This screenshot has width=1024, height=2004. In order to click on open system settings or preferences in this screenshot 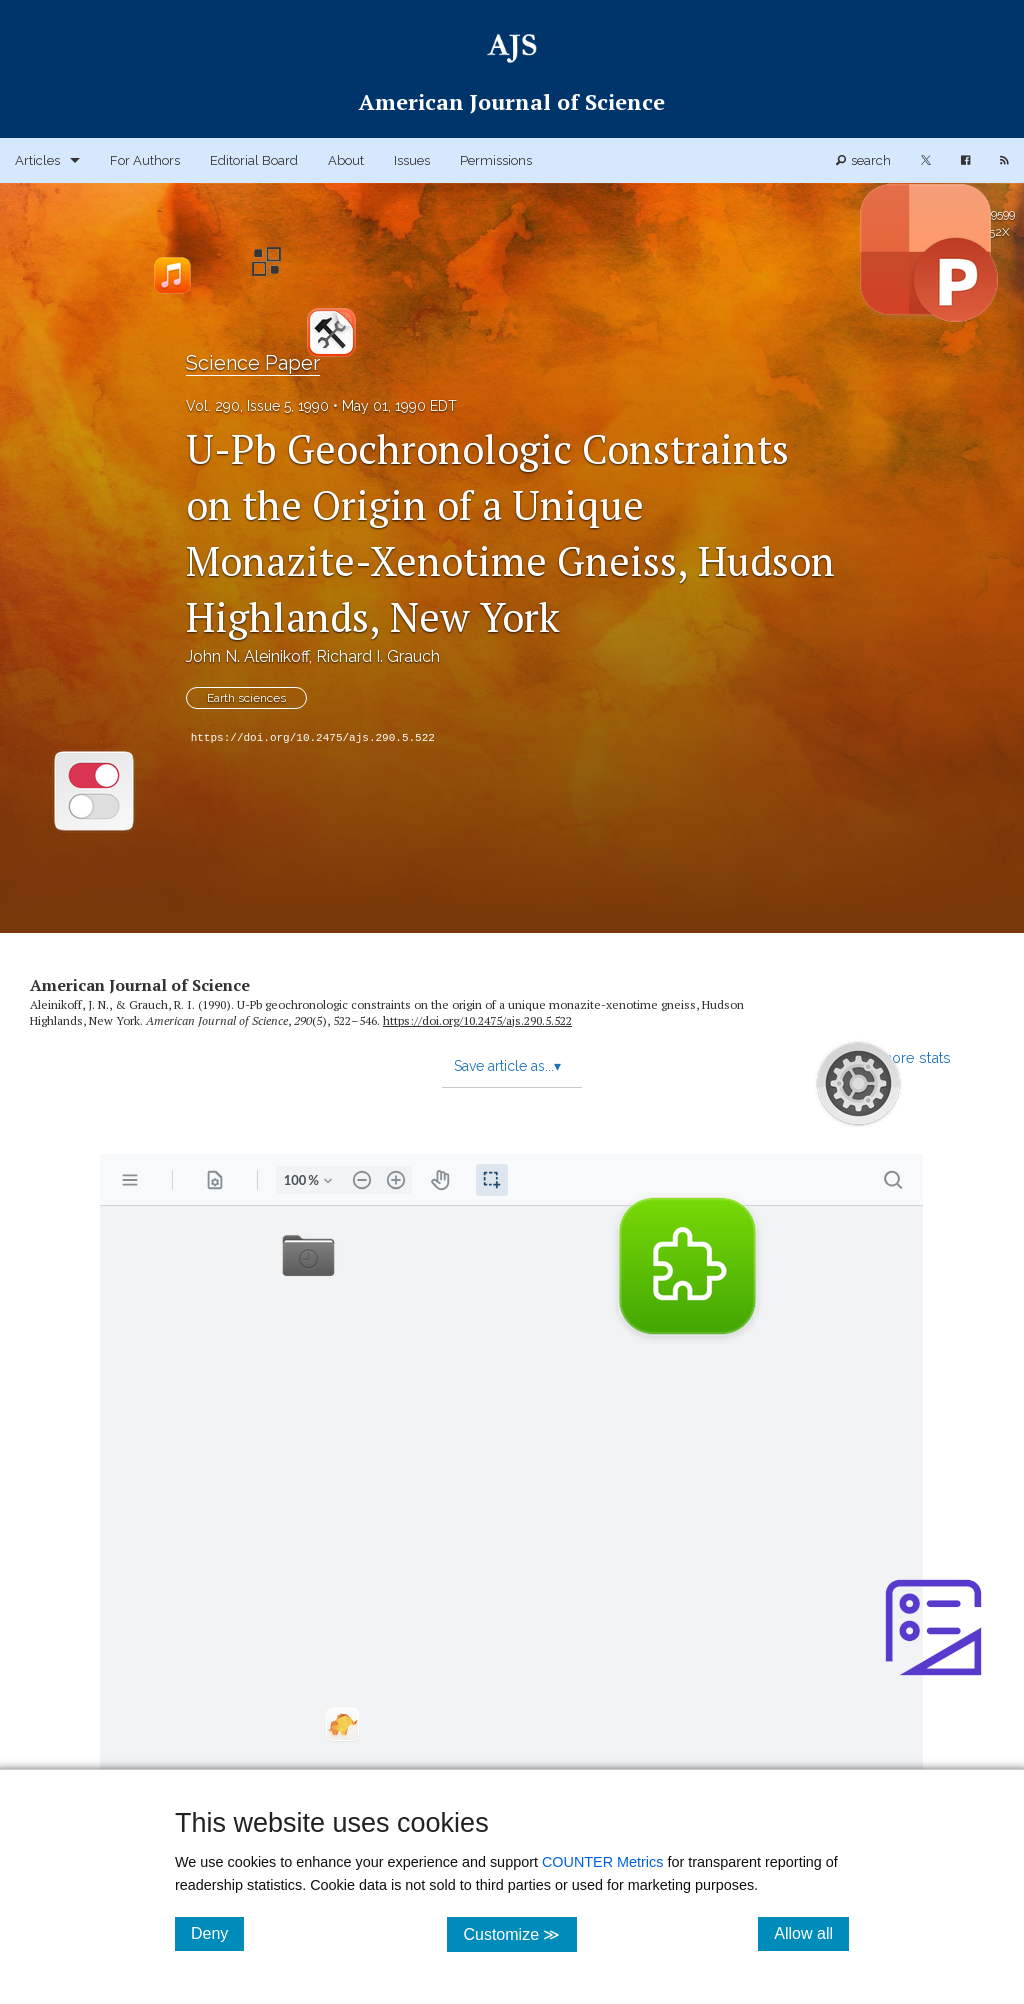, I will do `click(94, 791)`.